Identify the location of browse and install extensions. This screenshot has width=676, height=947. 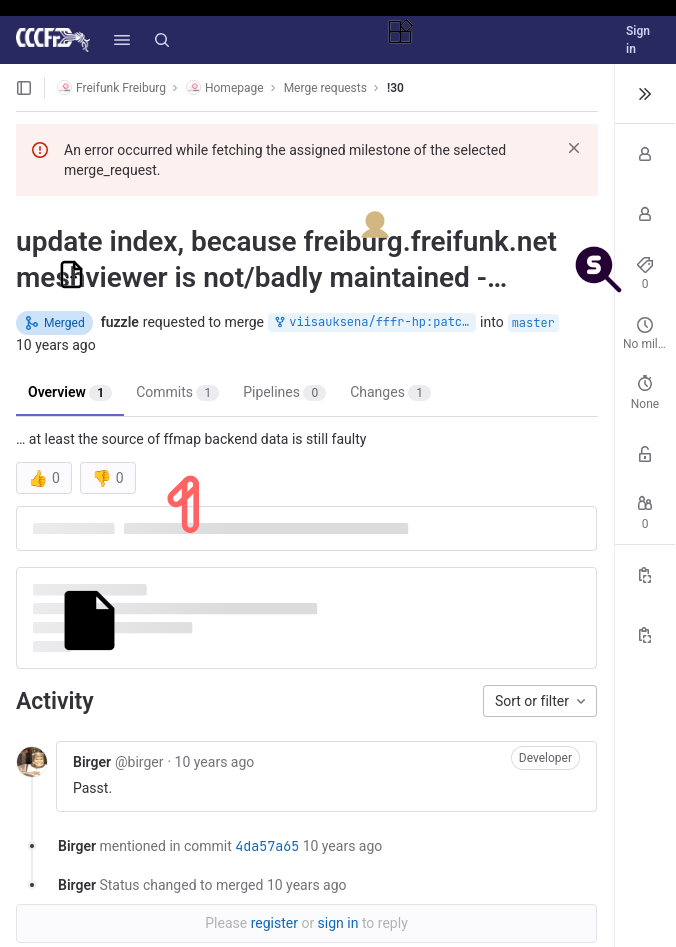
(401, 31).